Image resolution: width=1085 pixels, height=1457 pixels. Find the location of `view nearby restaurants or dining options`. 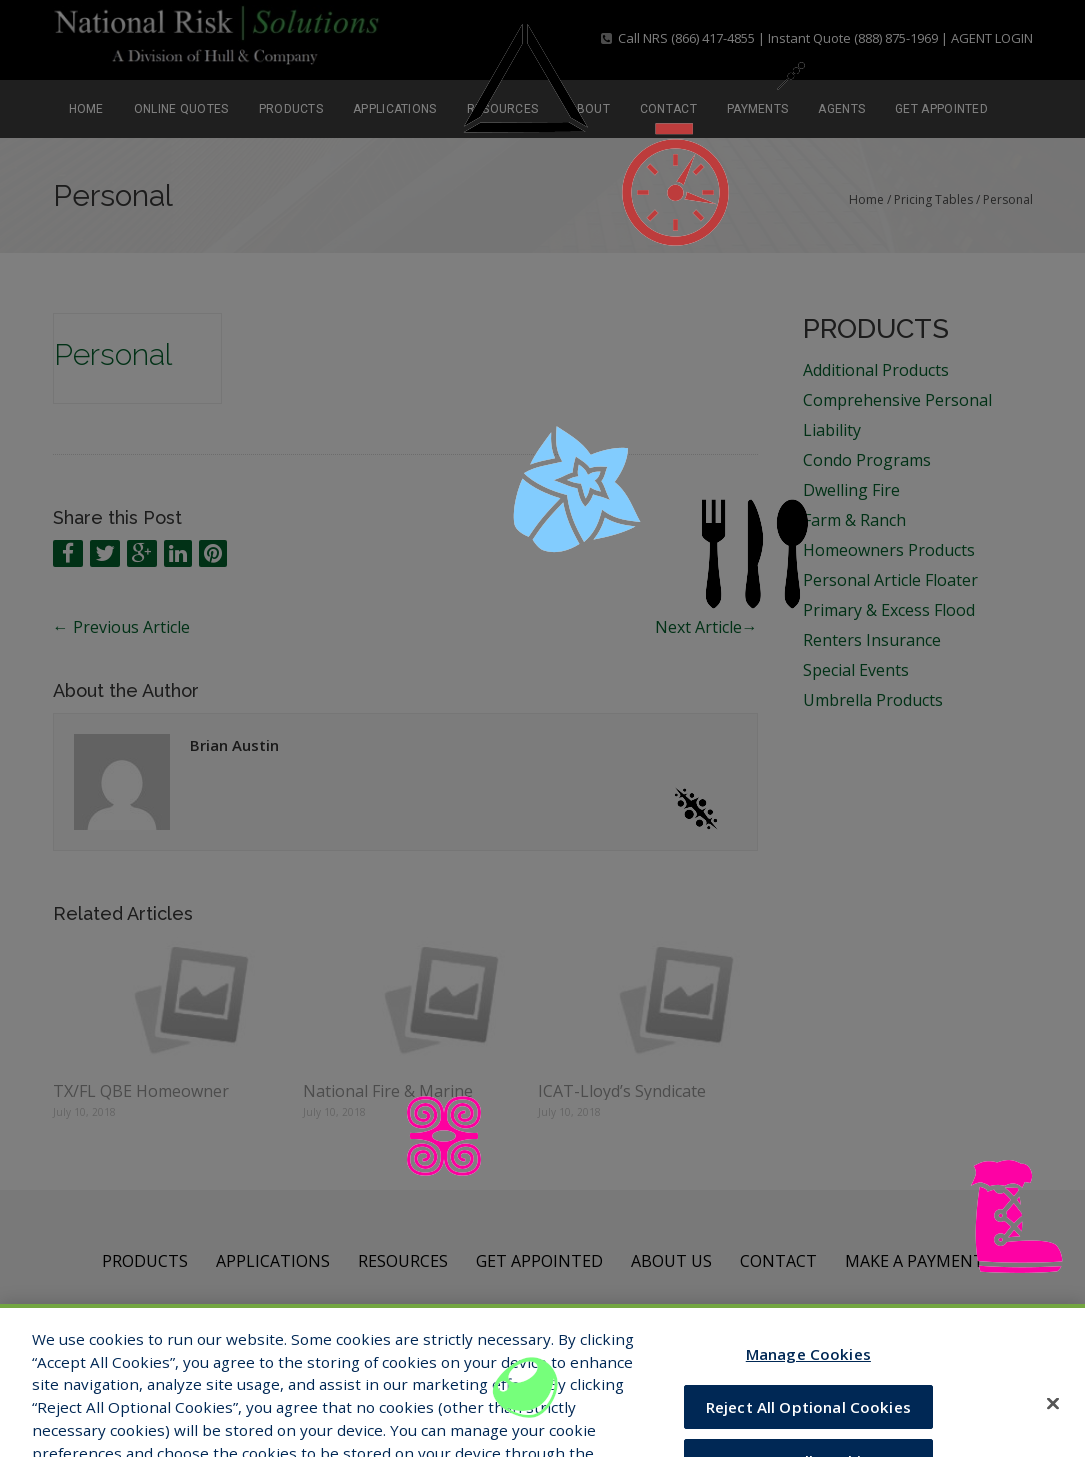

view nearby restaurants or dining options is located at coordinates (753, 554).